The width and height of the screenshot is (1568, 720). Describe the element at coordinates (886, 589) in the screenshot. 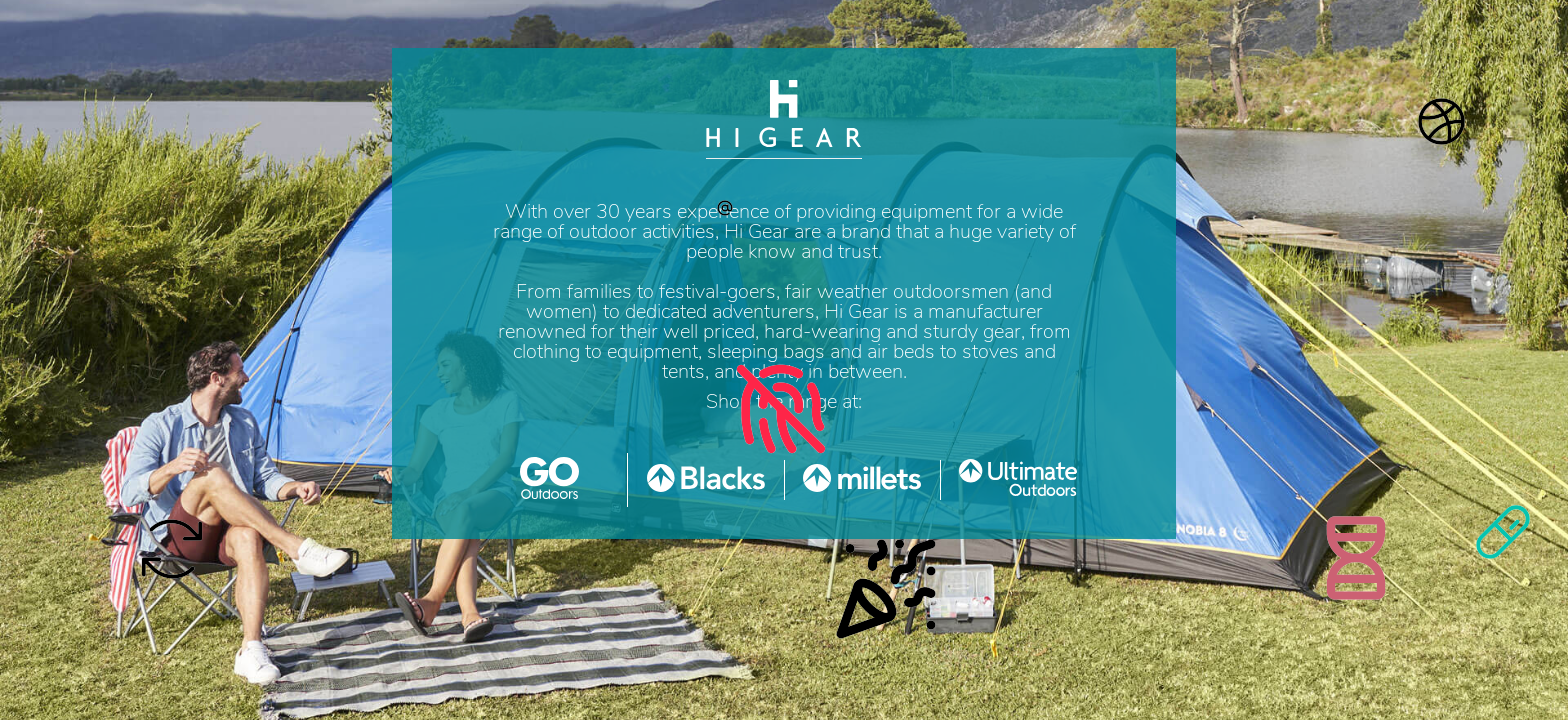

I see `celebrate a completed milestone or achievement` at that location.